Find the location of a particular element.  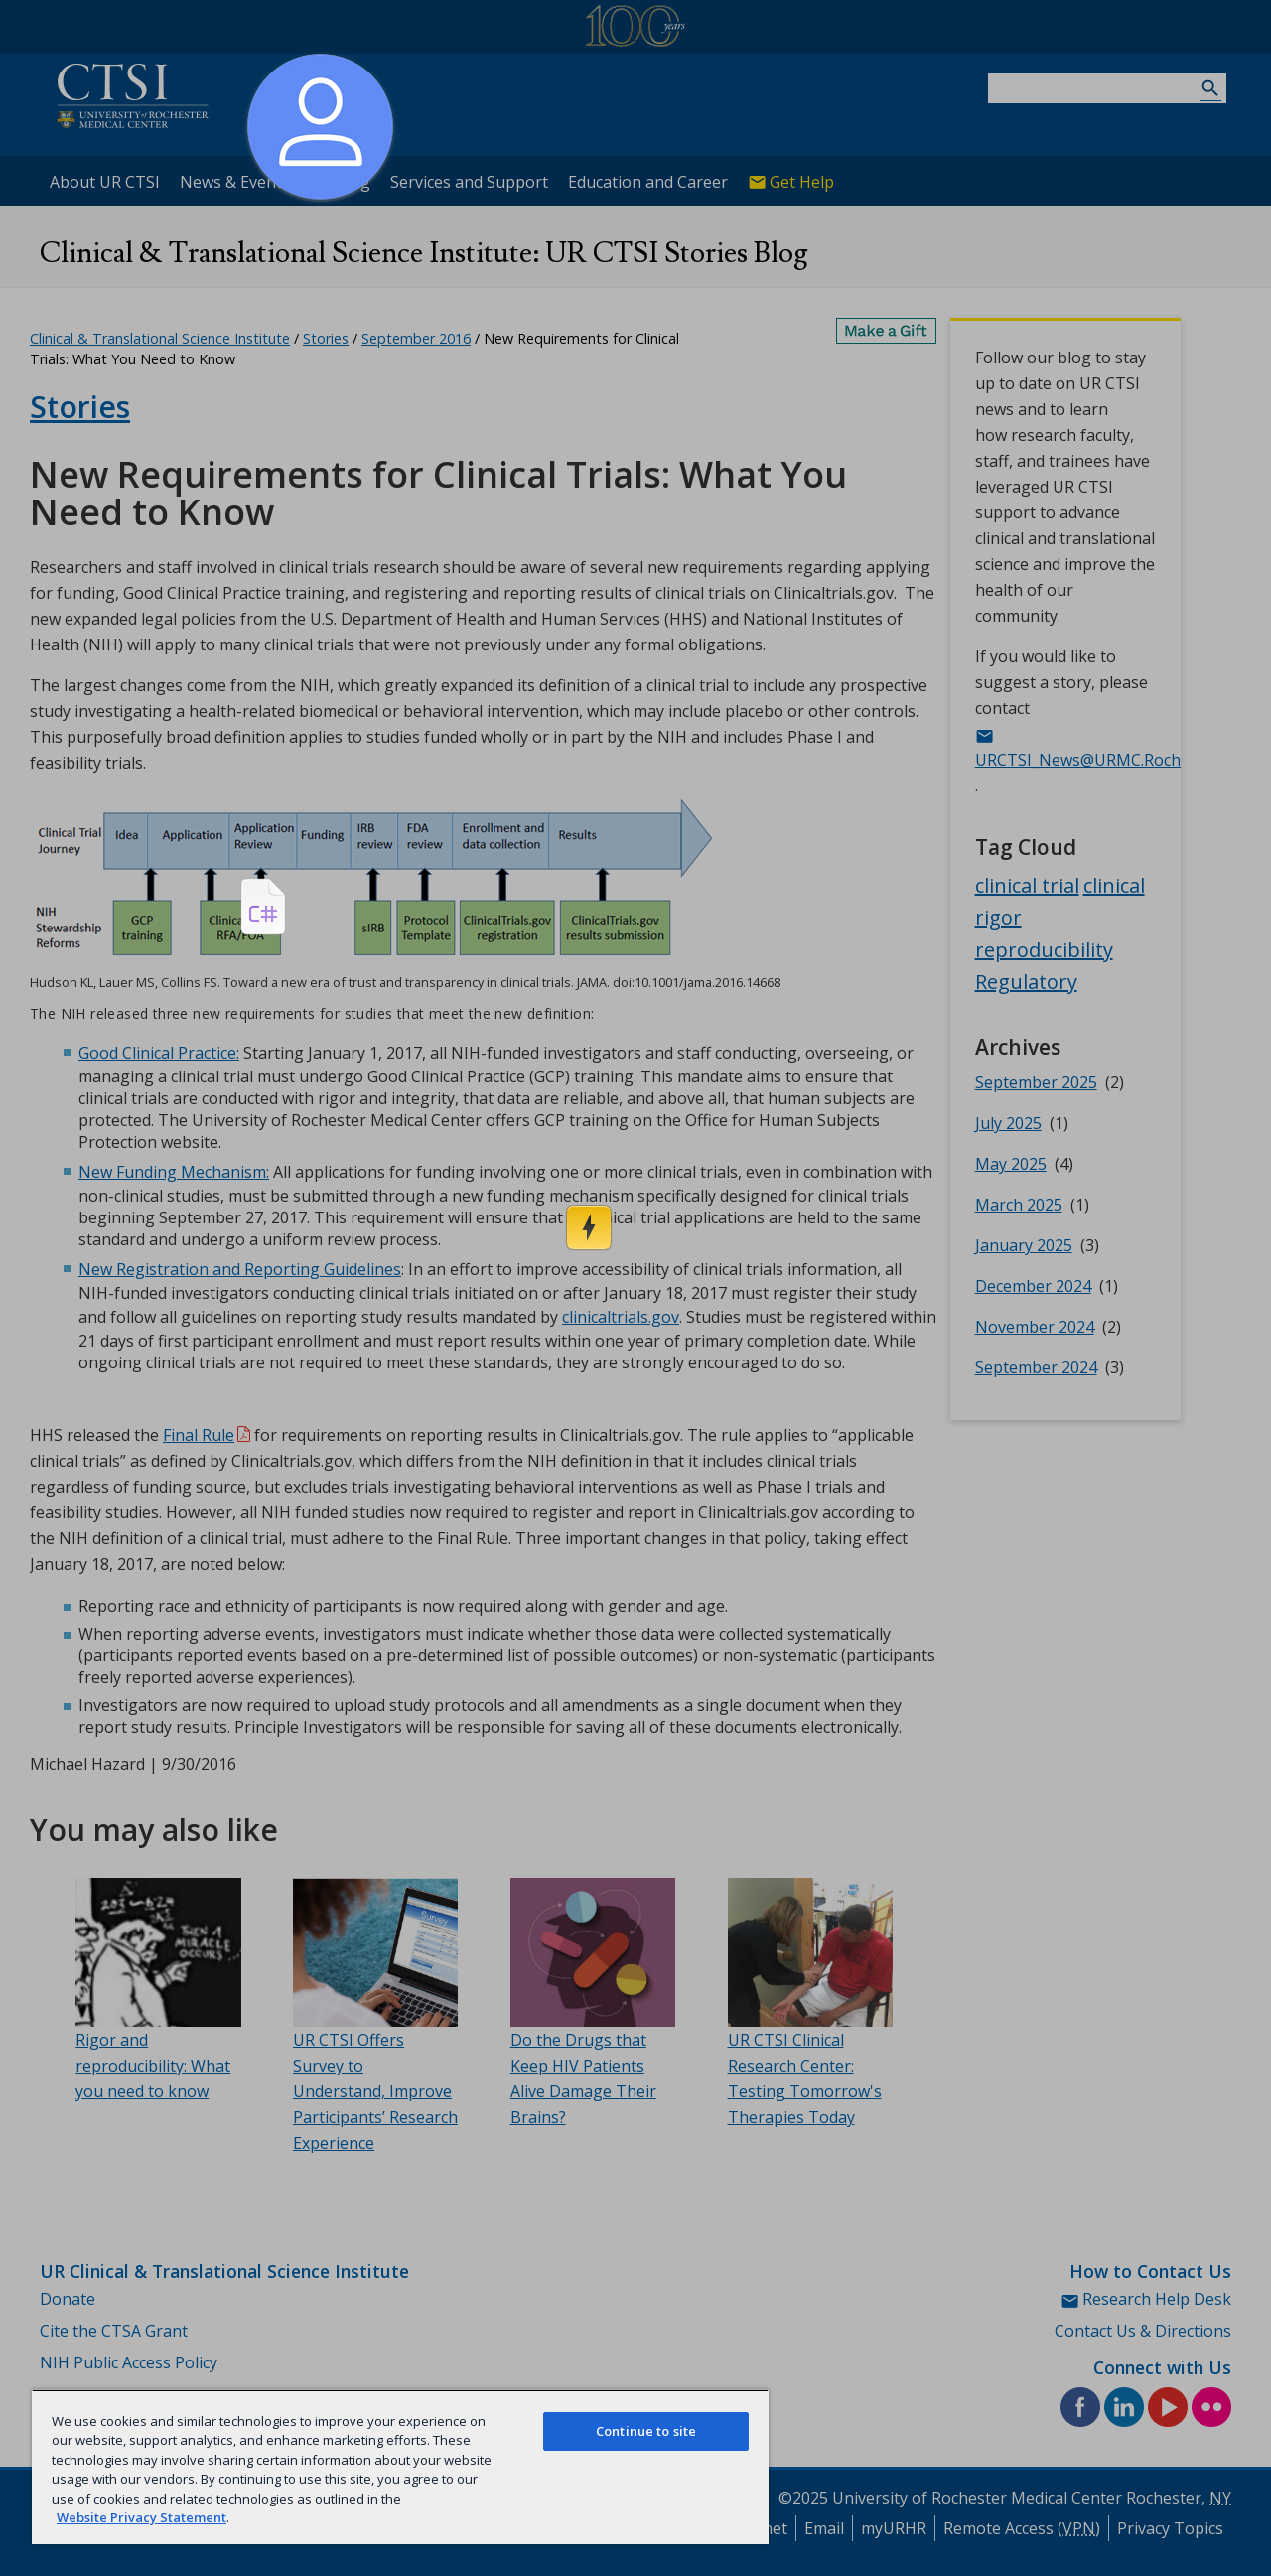

indicates a personal or user-owned item is located at coordinates (320, 126).